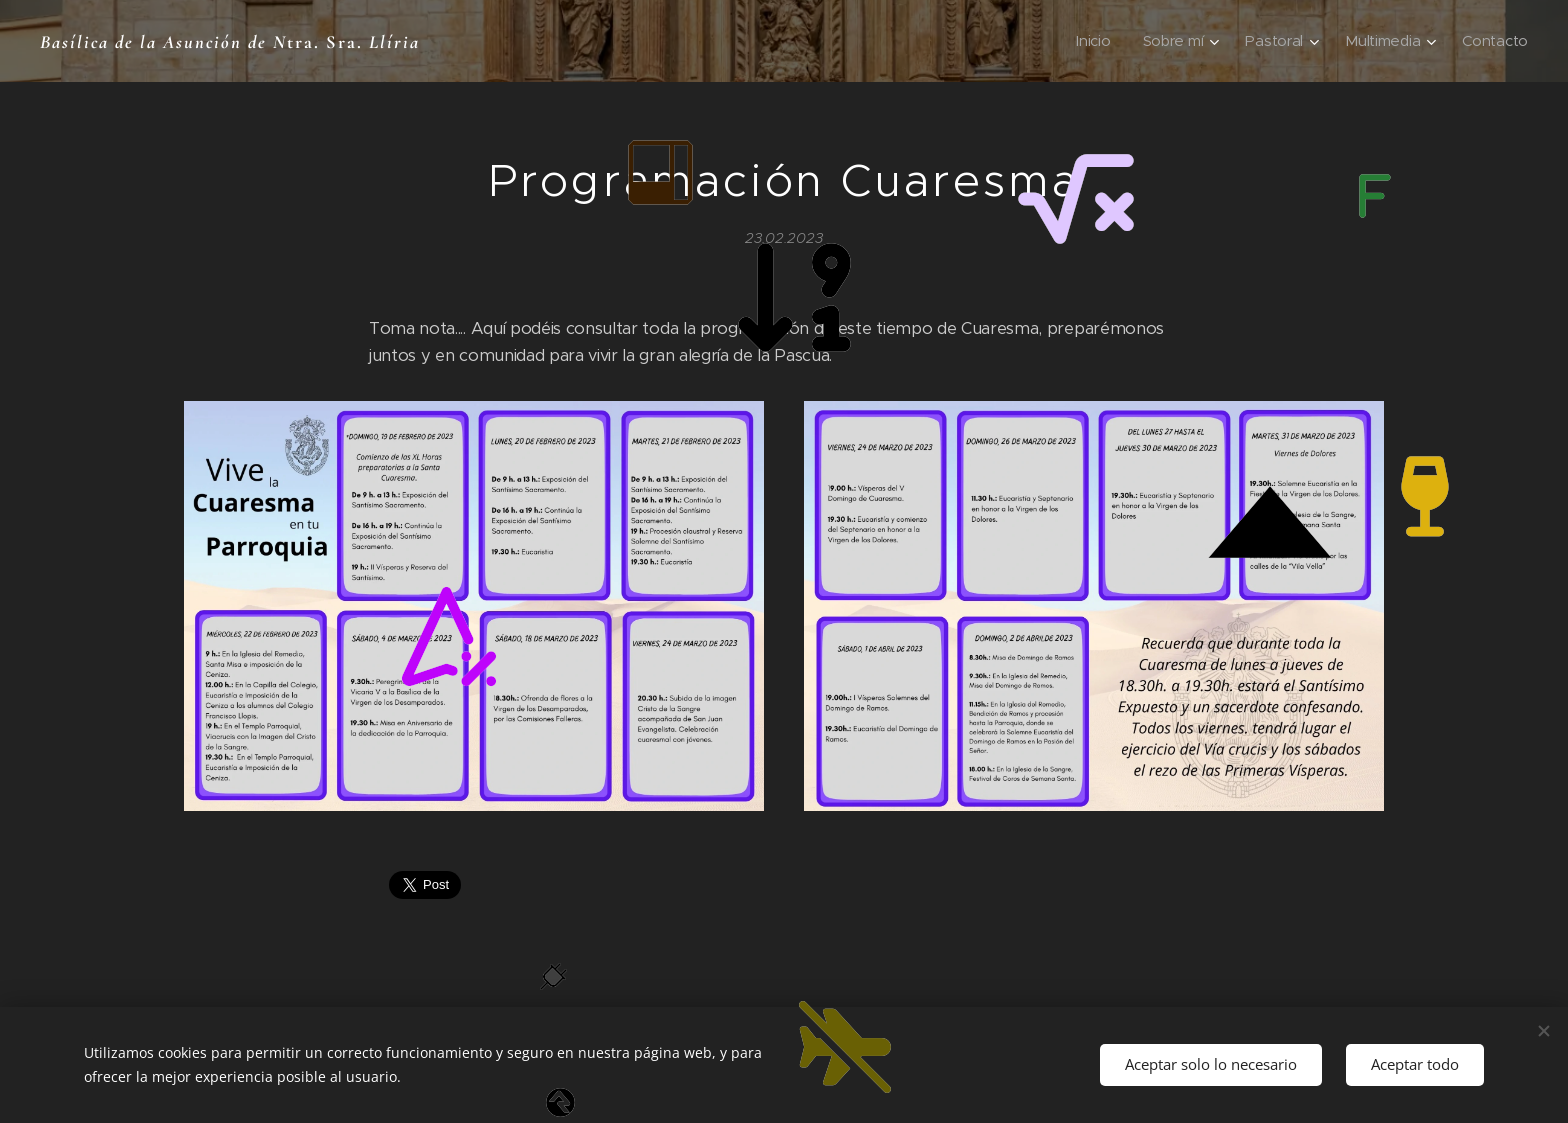 This screenshot has width=1568, height=1123. I want to click on access mathematical or scientific calculator functions, so click(1076, 199).